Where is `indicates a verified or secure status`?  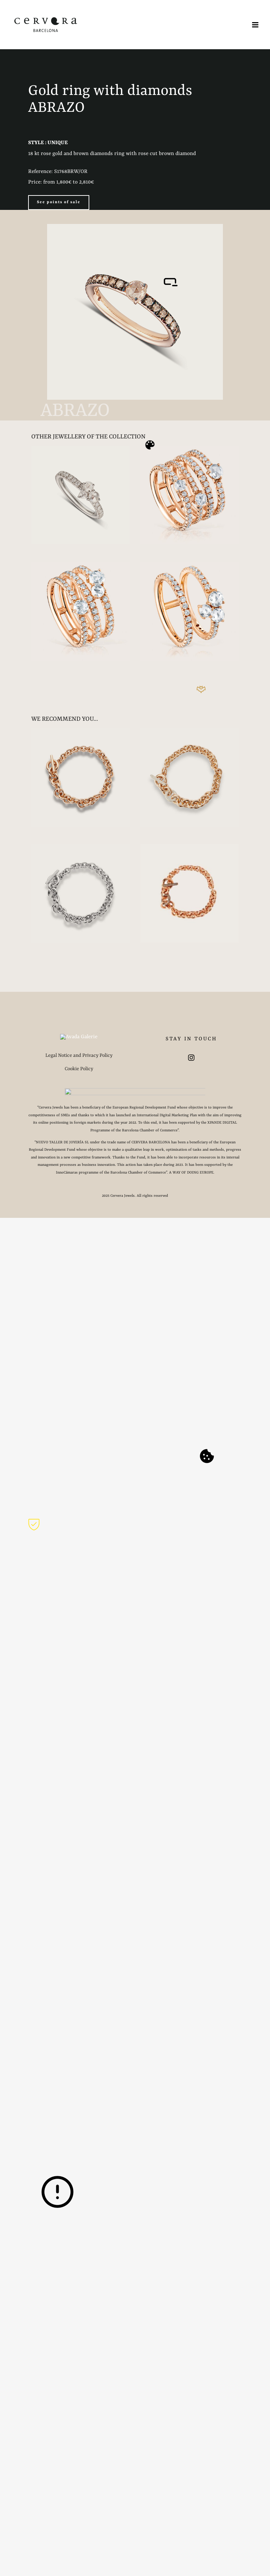
indicates a verified or secure status is located at coordinates (34, 1524).